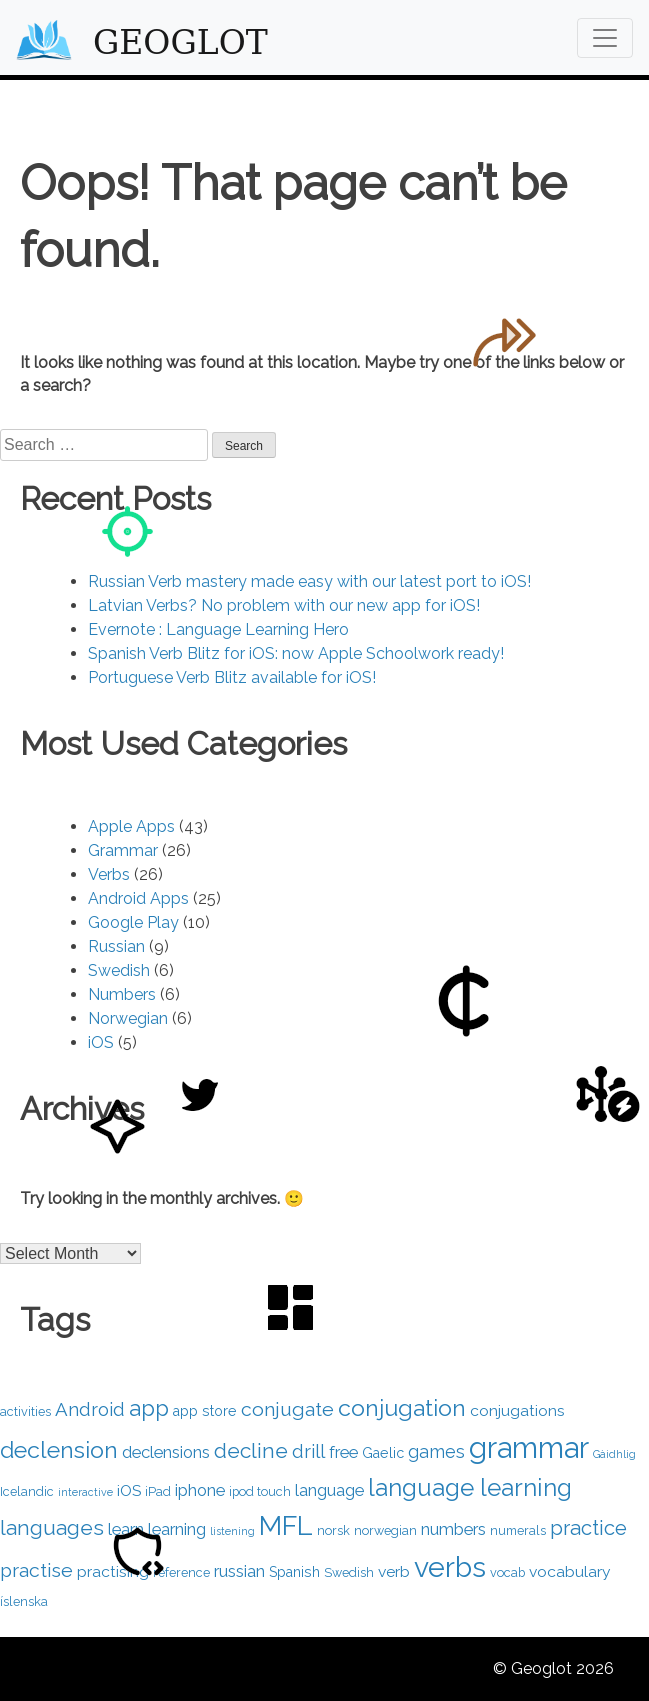 This screenshot has height=1701, width=649. I want to click on access security code settings, so click(137, 1551).